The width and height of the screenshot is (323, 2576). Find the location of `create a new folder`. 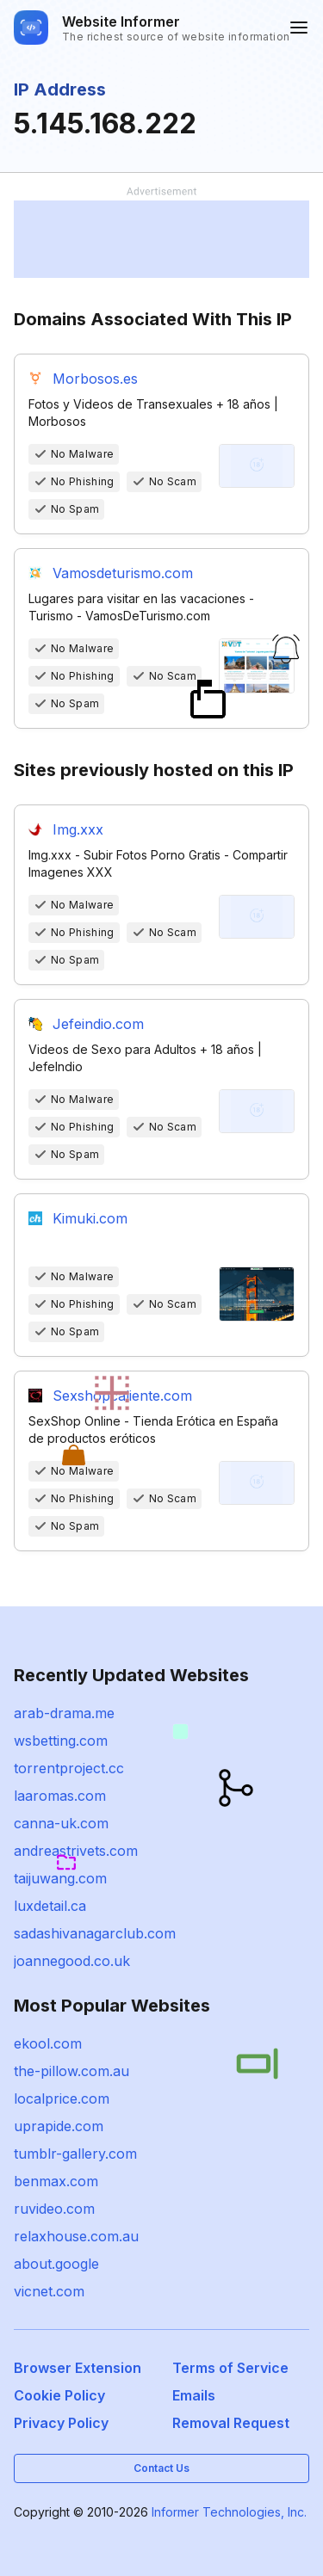

create a new folder is located at coordinates (66, 1862).